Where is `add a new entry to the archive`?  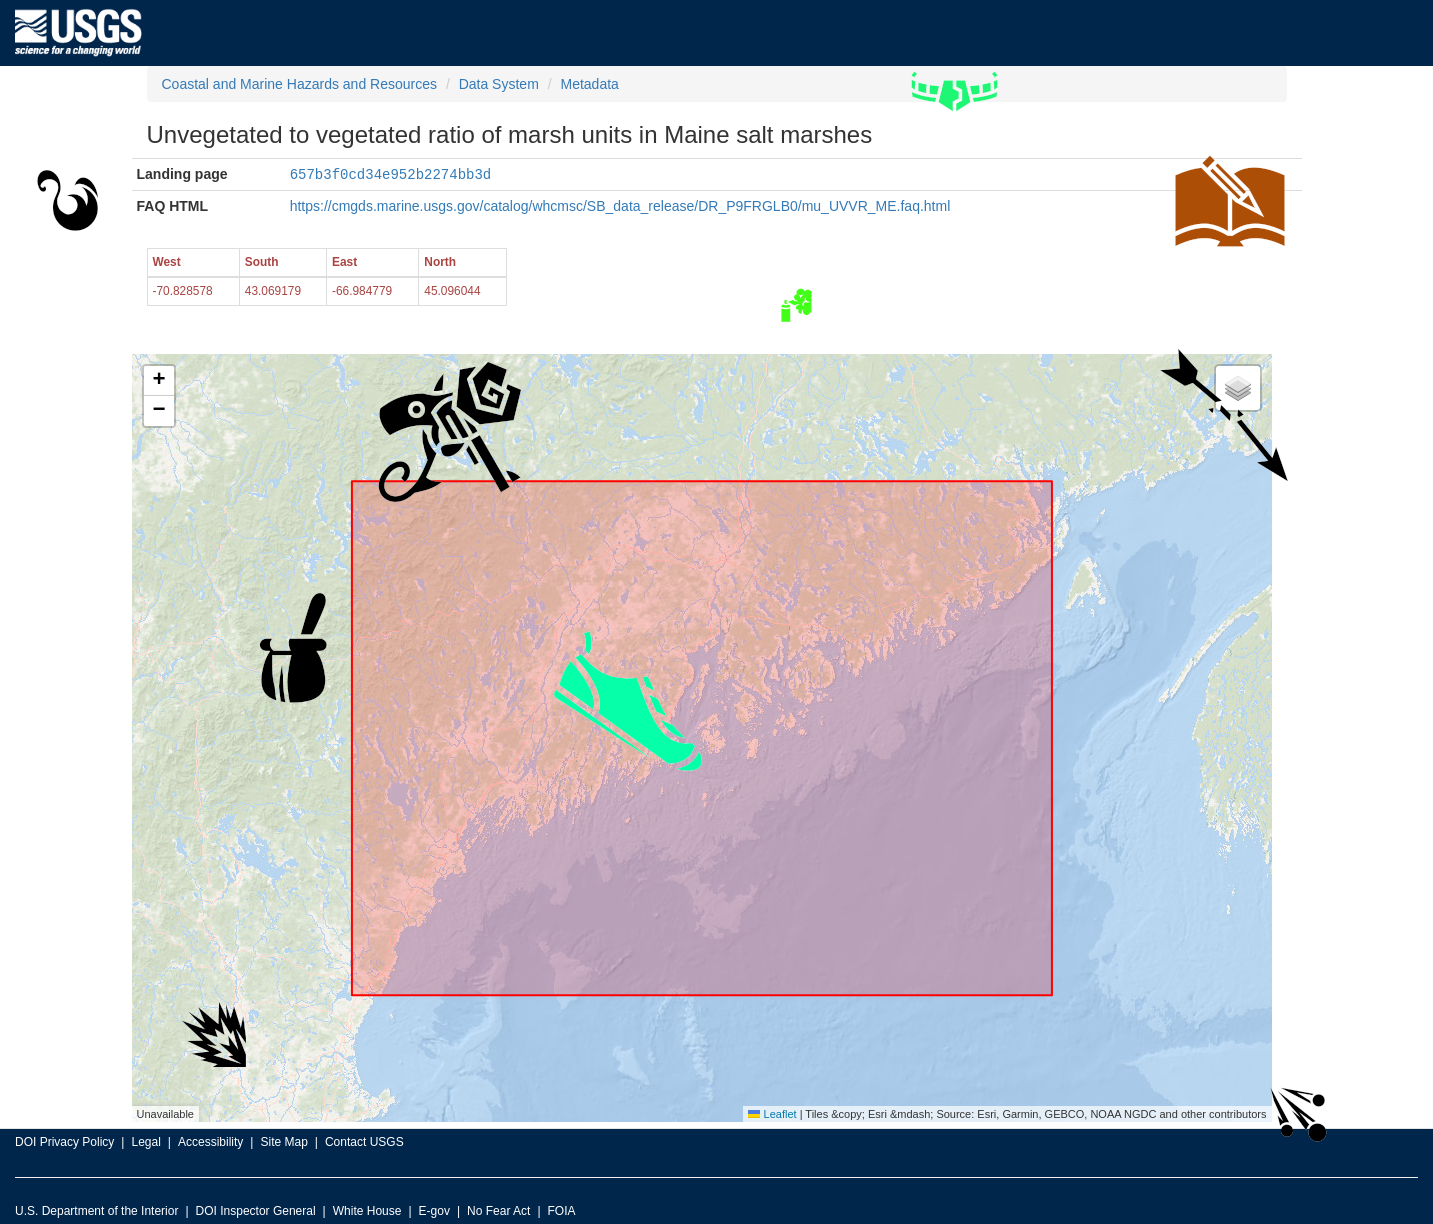
add a new entry to the archive is located at coordinates (1230, 207).